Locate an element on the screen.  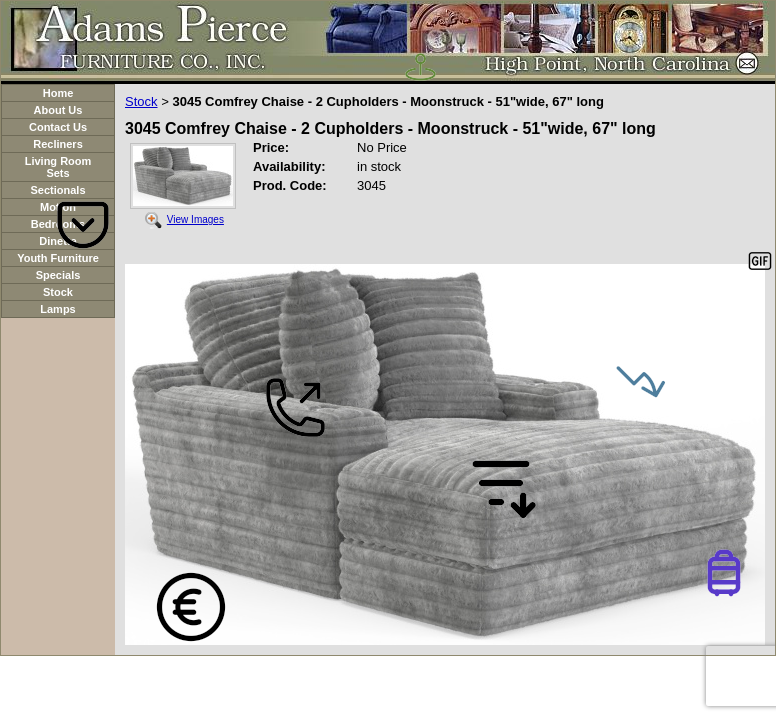
save to pocket app is located at coordinates (83, 225).